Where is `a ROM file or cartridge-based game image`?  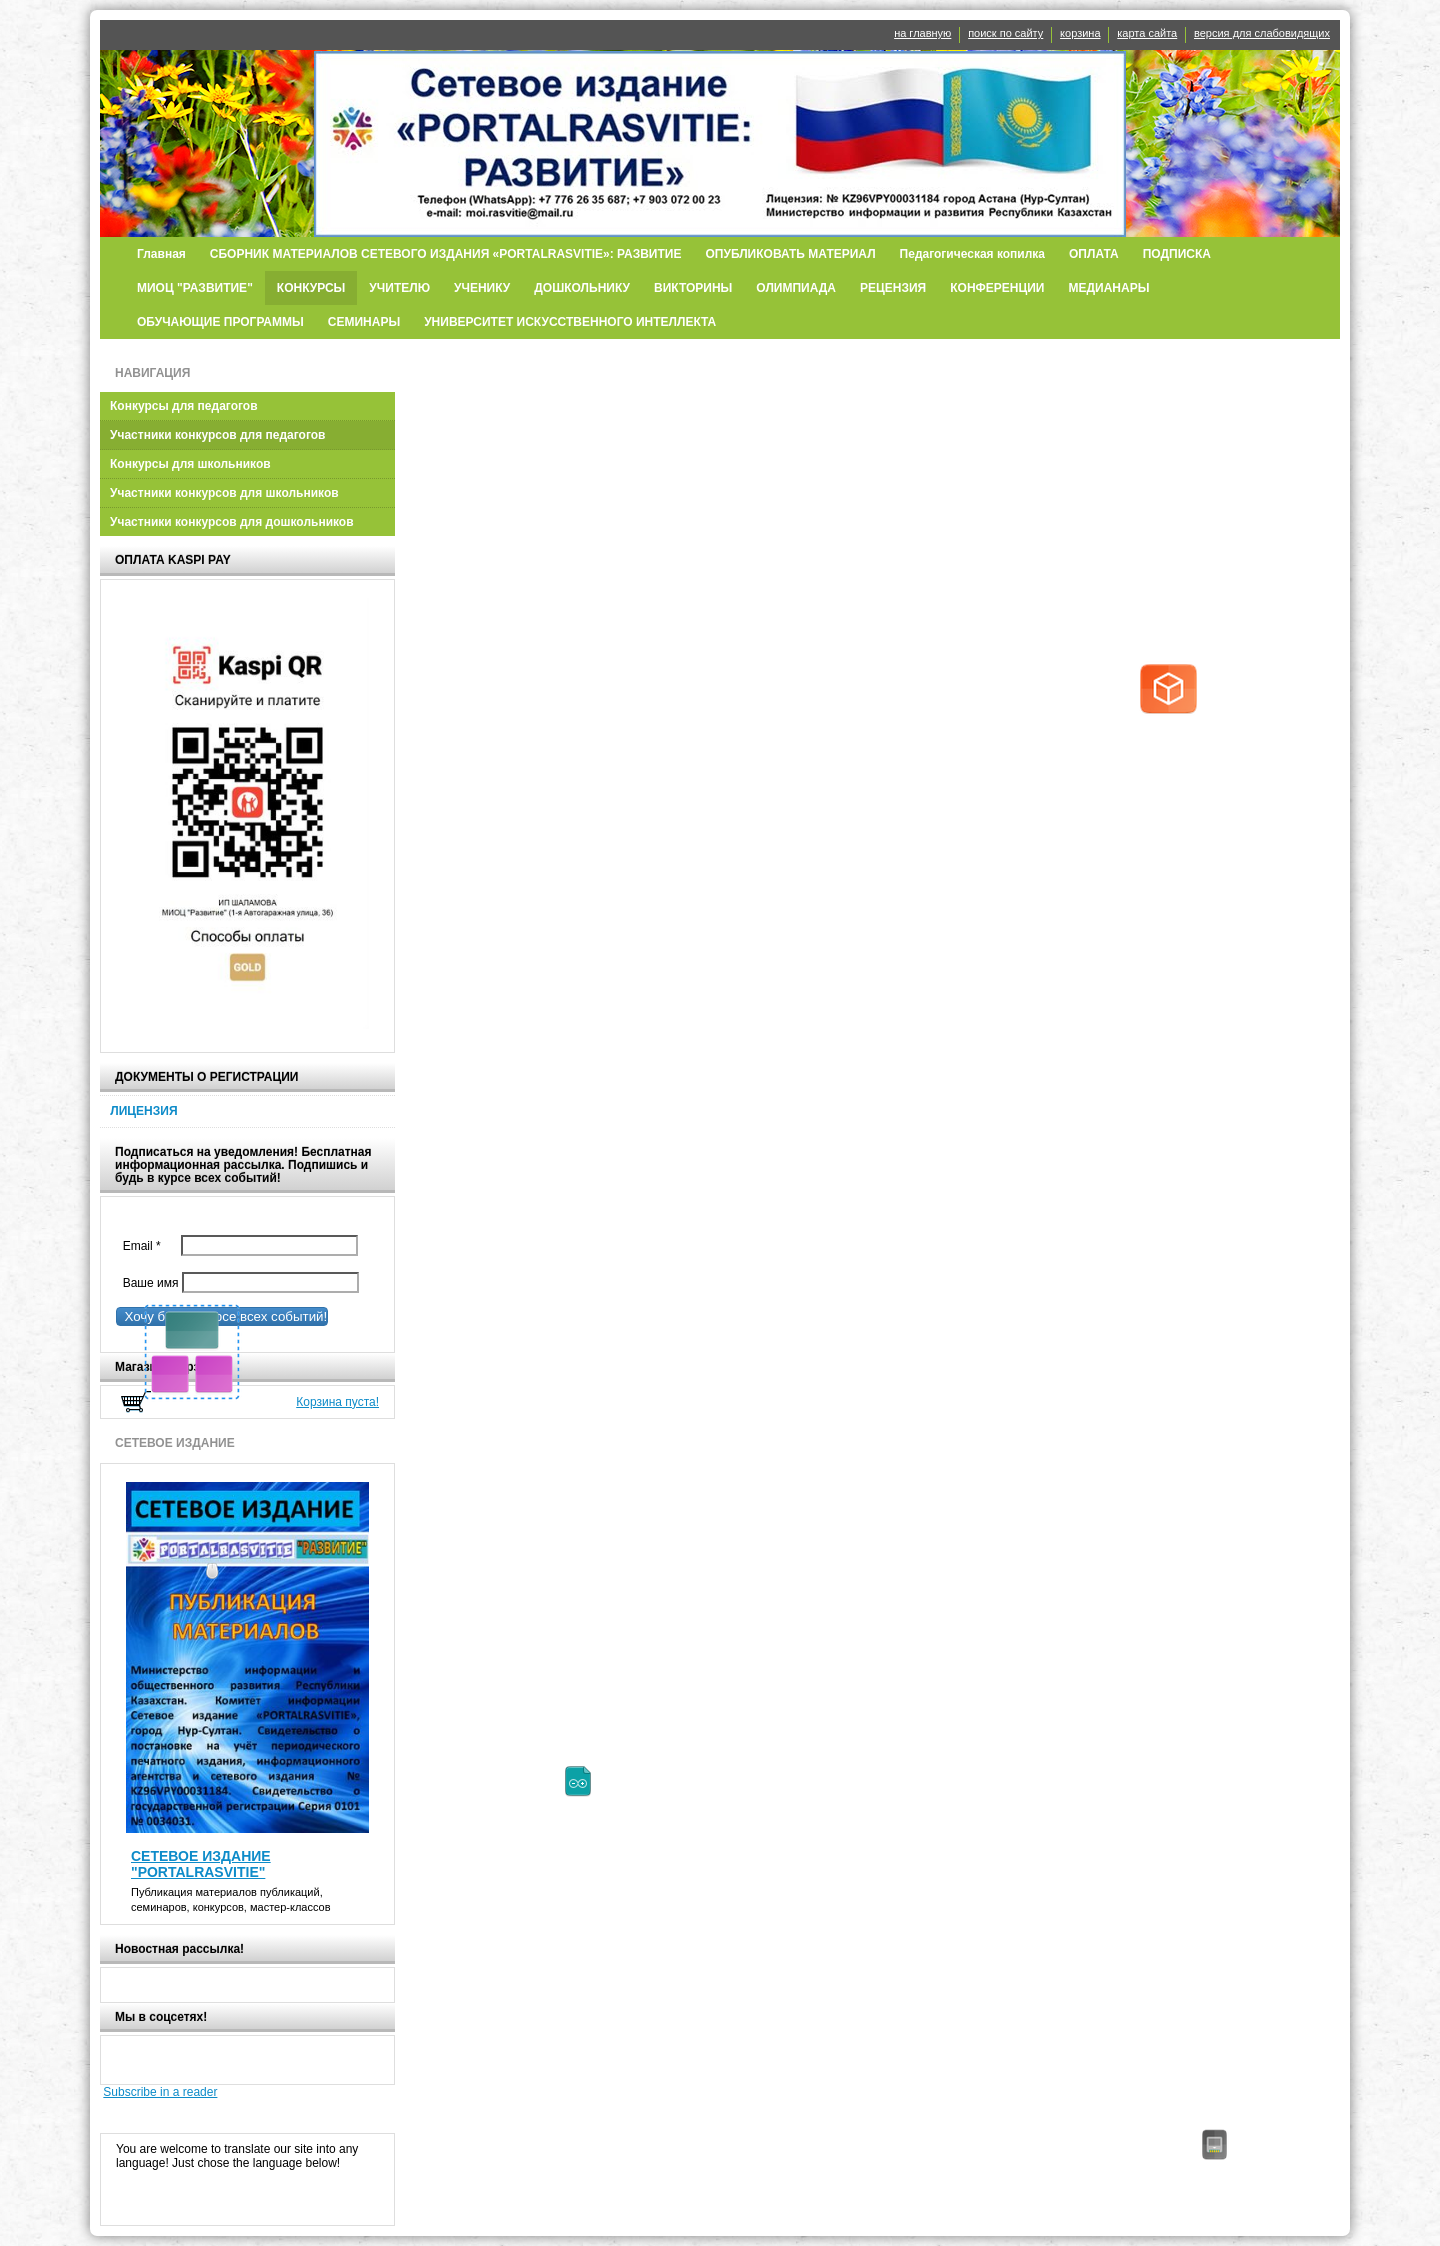 a ROM file or cartridge-based game image is located at coordinates (1214, 2144).